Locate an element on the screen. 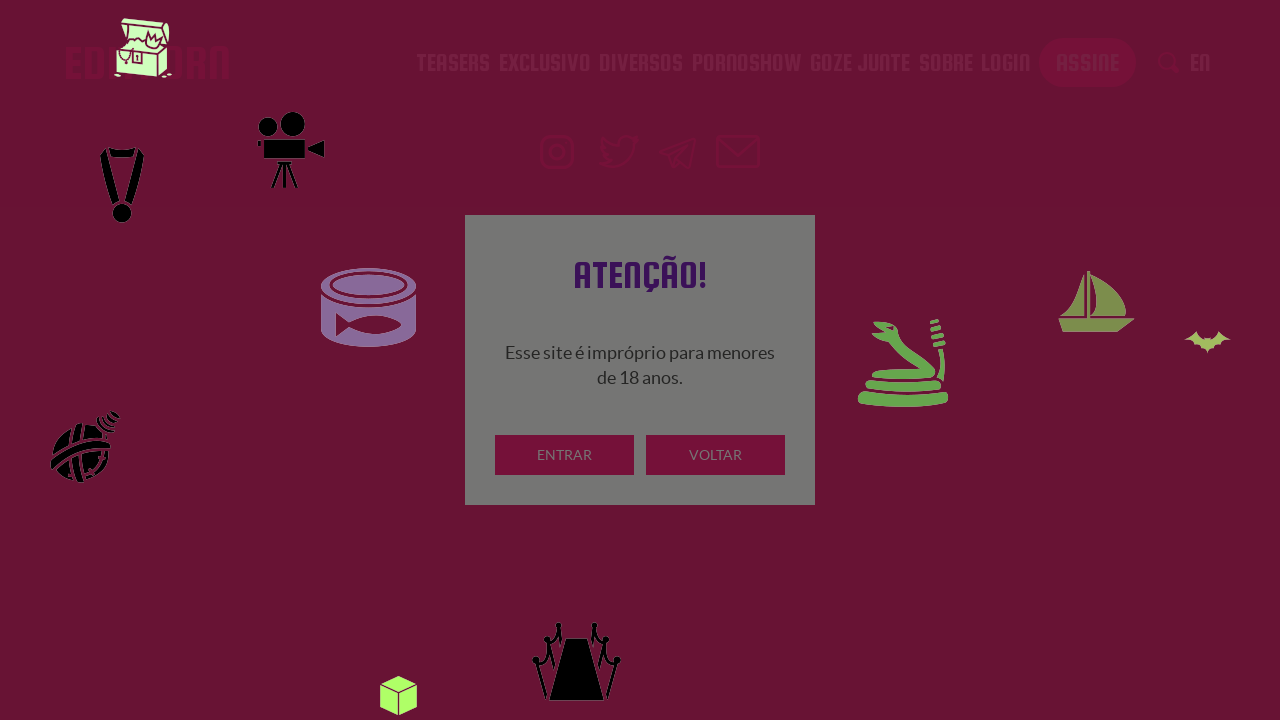  indicates VIP or premium access area is located at coordinates (576, 660).